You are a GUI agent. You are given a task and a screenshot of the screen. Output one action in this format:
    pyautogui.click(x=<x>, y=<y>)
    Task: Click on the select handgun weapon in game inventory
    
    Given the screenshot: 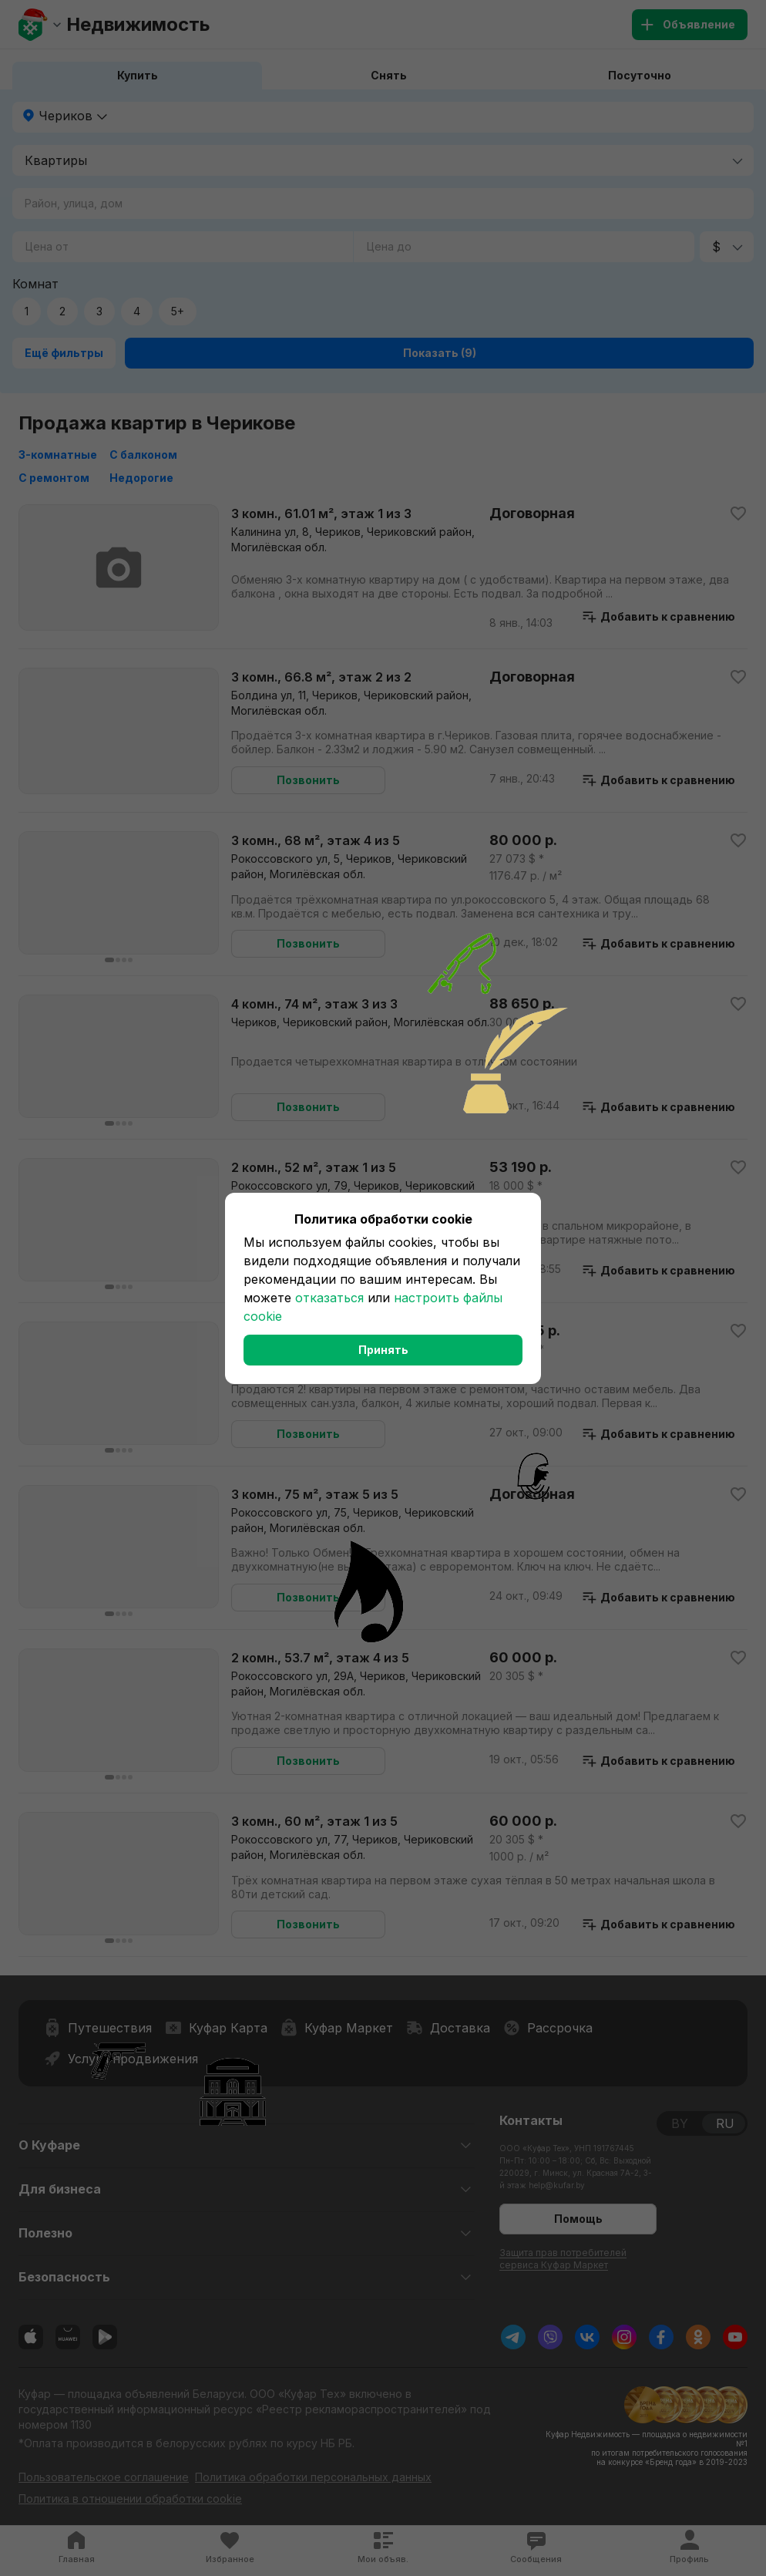 What is the action you would take?
    pyautogui.click(x=118, y=2061)
    